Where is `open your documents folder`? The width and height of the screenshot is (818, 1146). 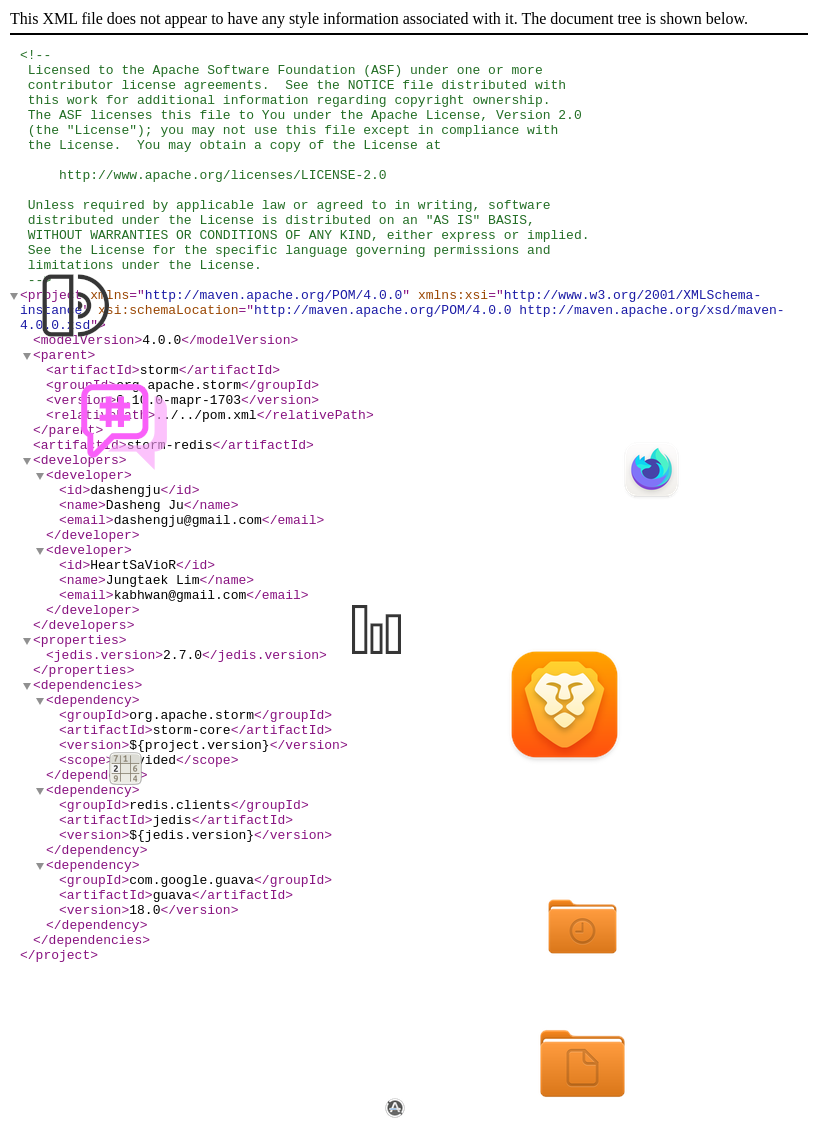
open your documents folder is located at coordinates (582, 1063).